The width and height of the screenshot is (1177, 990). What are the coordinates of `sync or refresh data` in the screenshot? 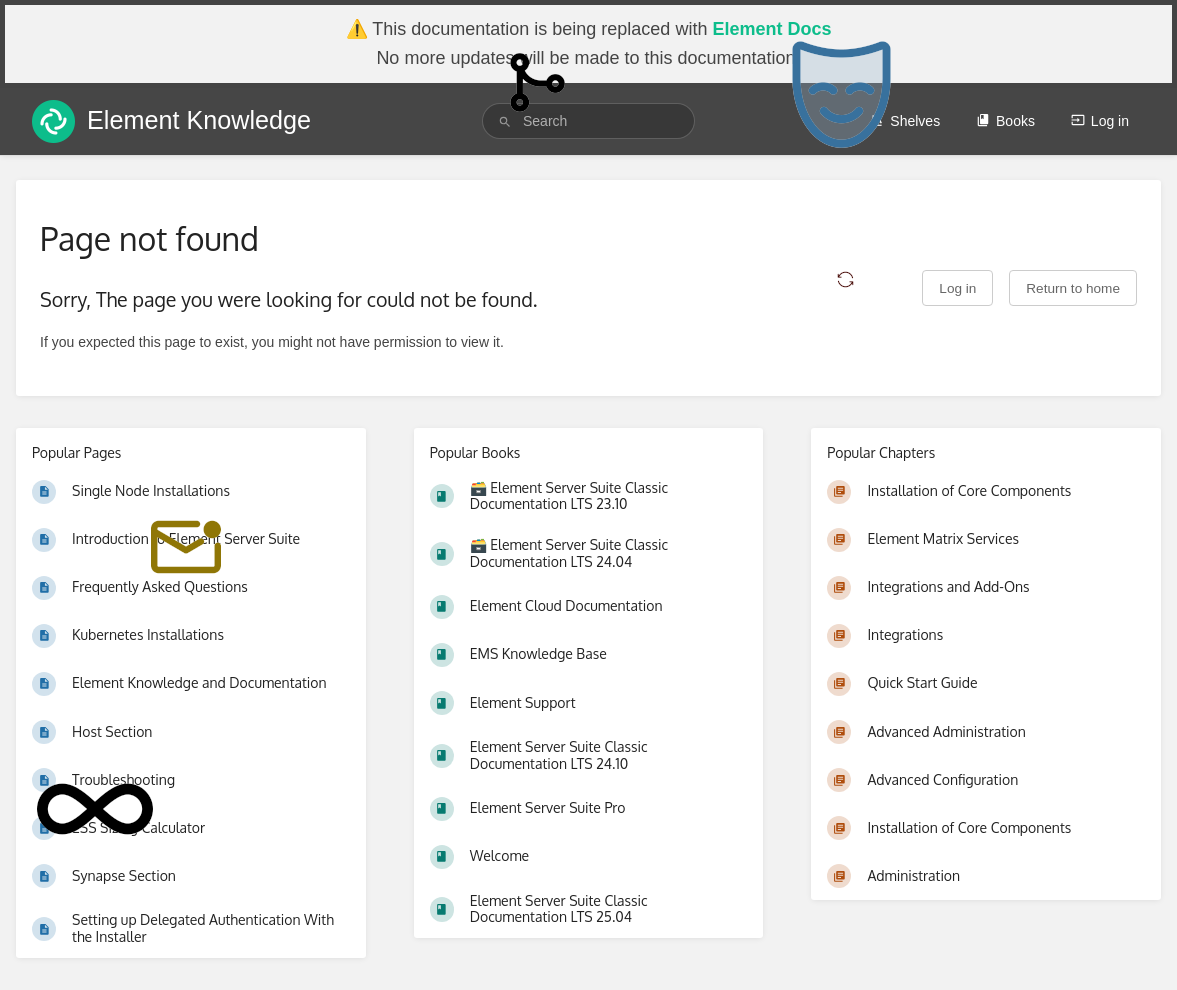 It's located at (845, 279).